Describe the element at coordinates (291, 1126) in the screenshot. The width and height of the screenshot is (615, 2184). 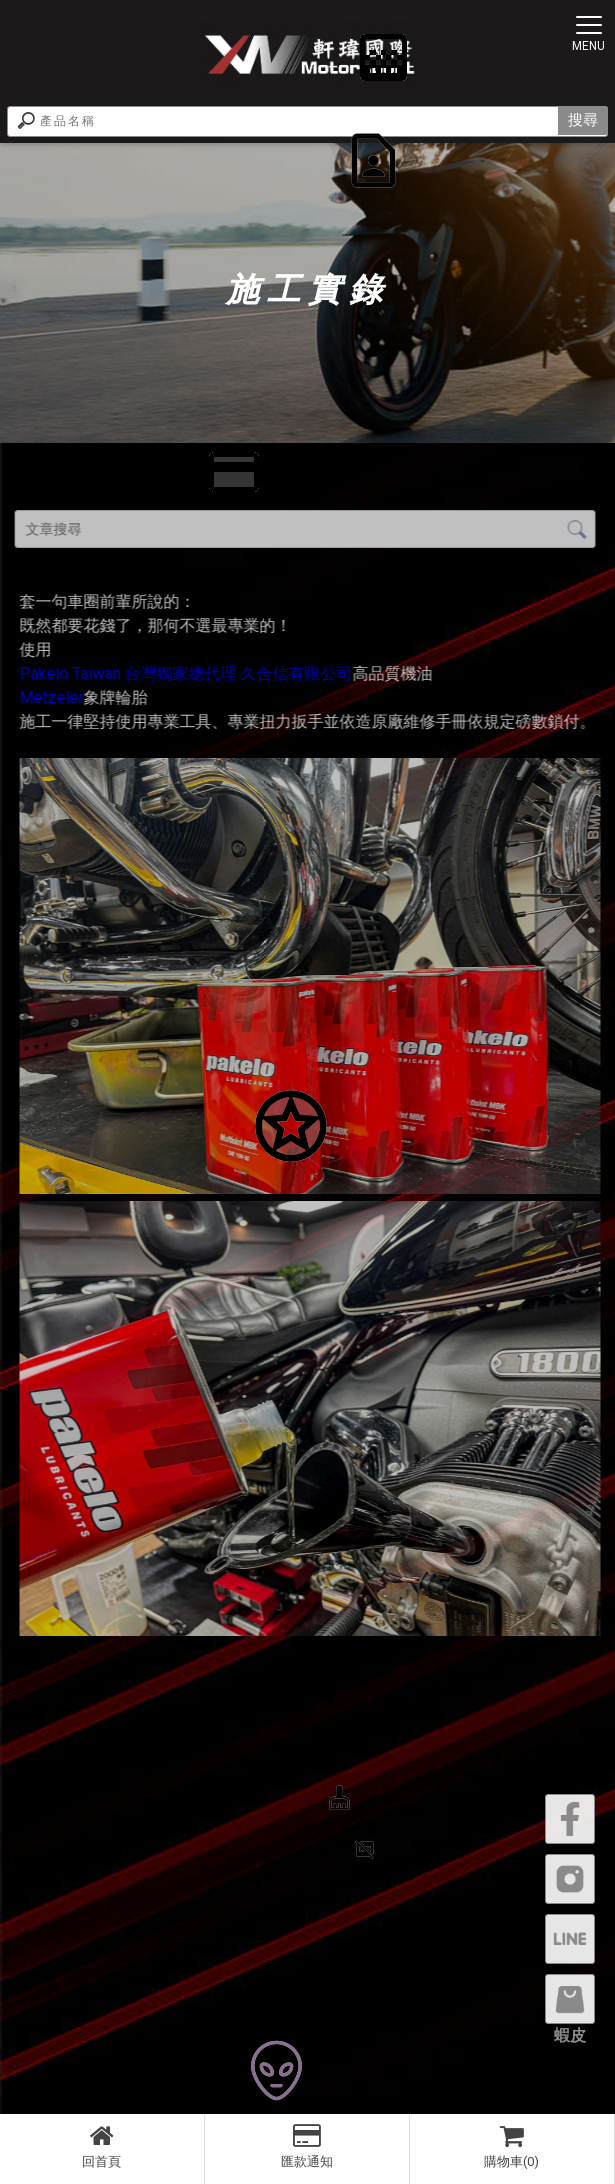
I see `view favorites or starred items` at that location.